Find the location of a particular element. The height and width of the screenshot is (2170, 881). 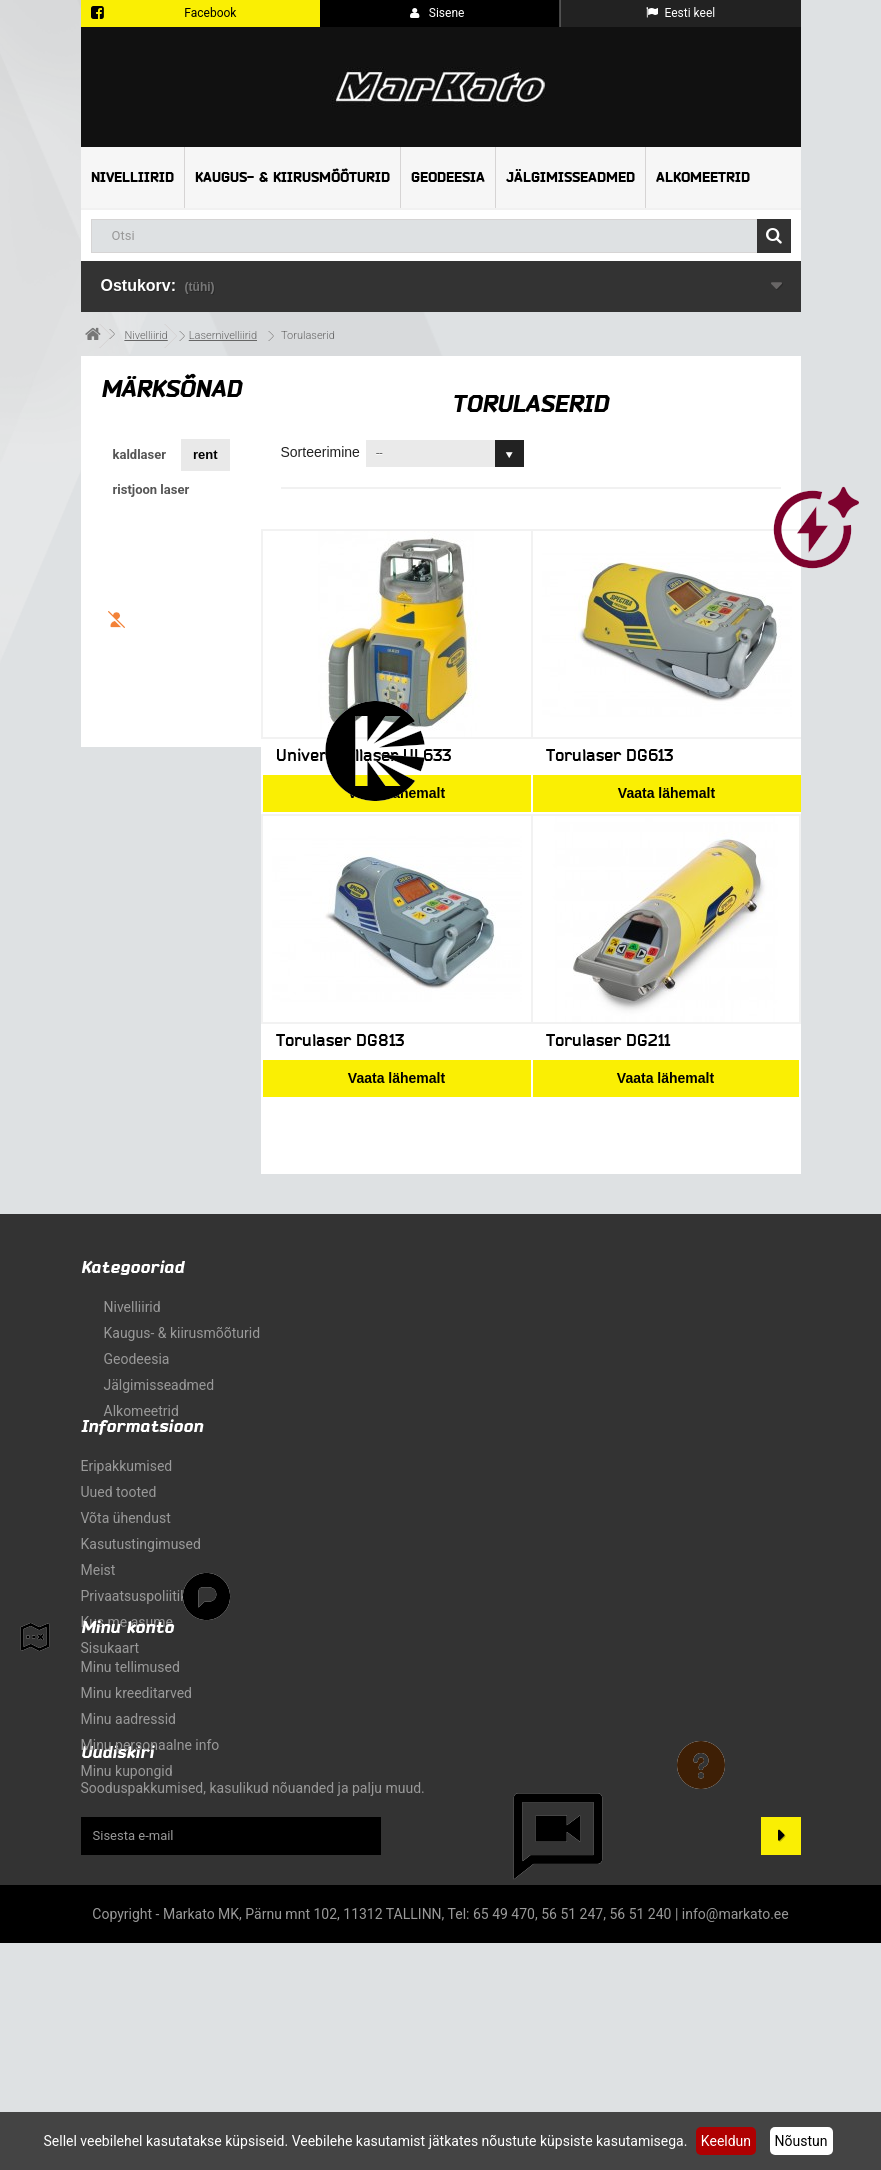

view treasure map or hidden location is located at coordinates (35, 1637).